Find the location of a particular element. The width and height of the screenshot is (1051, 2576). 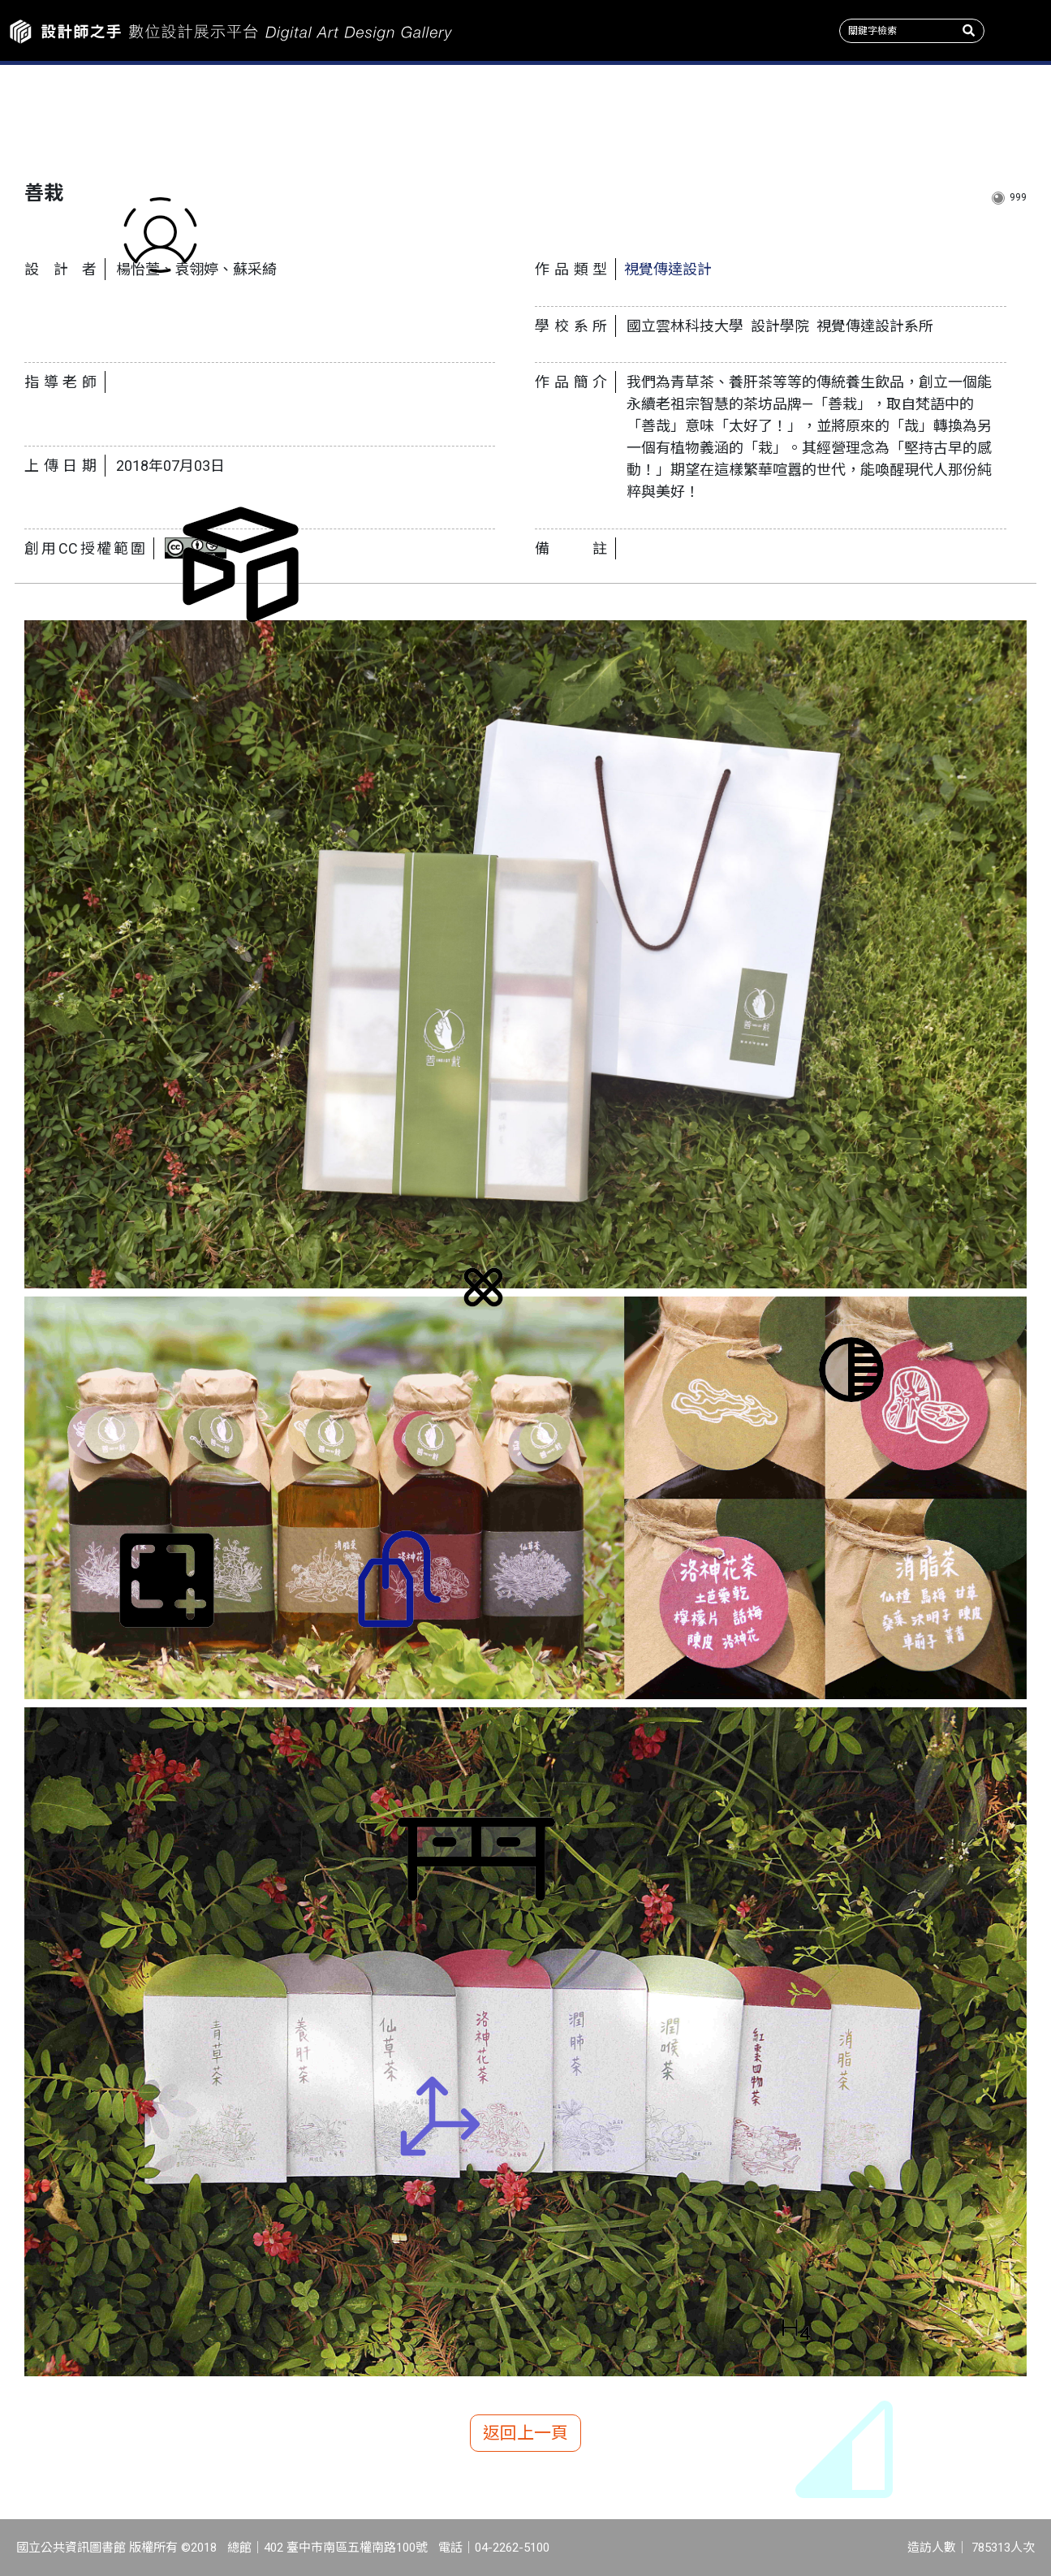

format text as heading level 4 is located at coordinates (795, 2329).